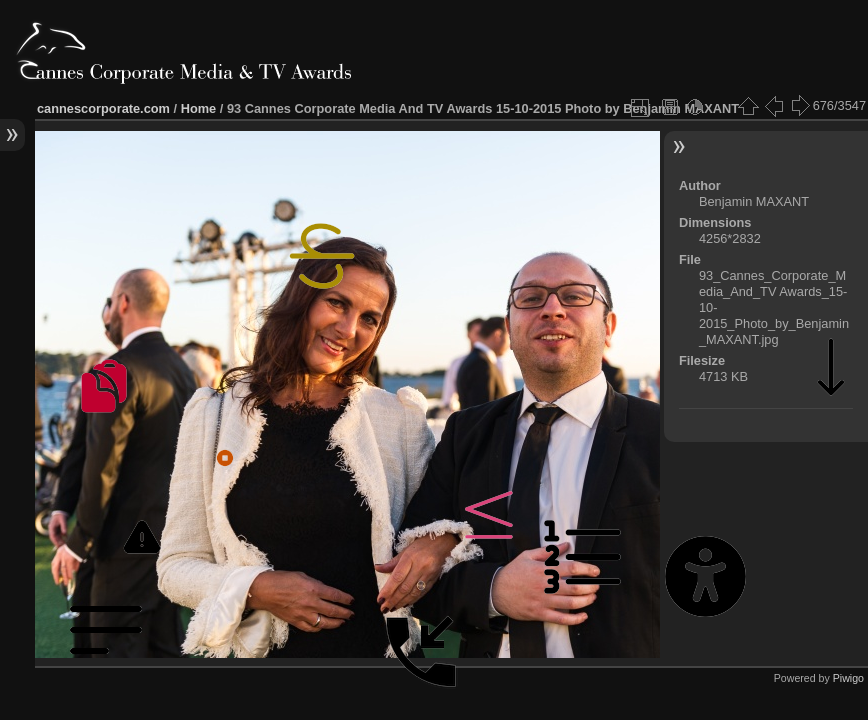  I want to click on less than or equal to comparison operator, so click(490, 516).